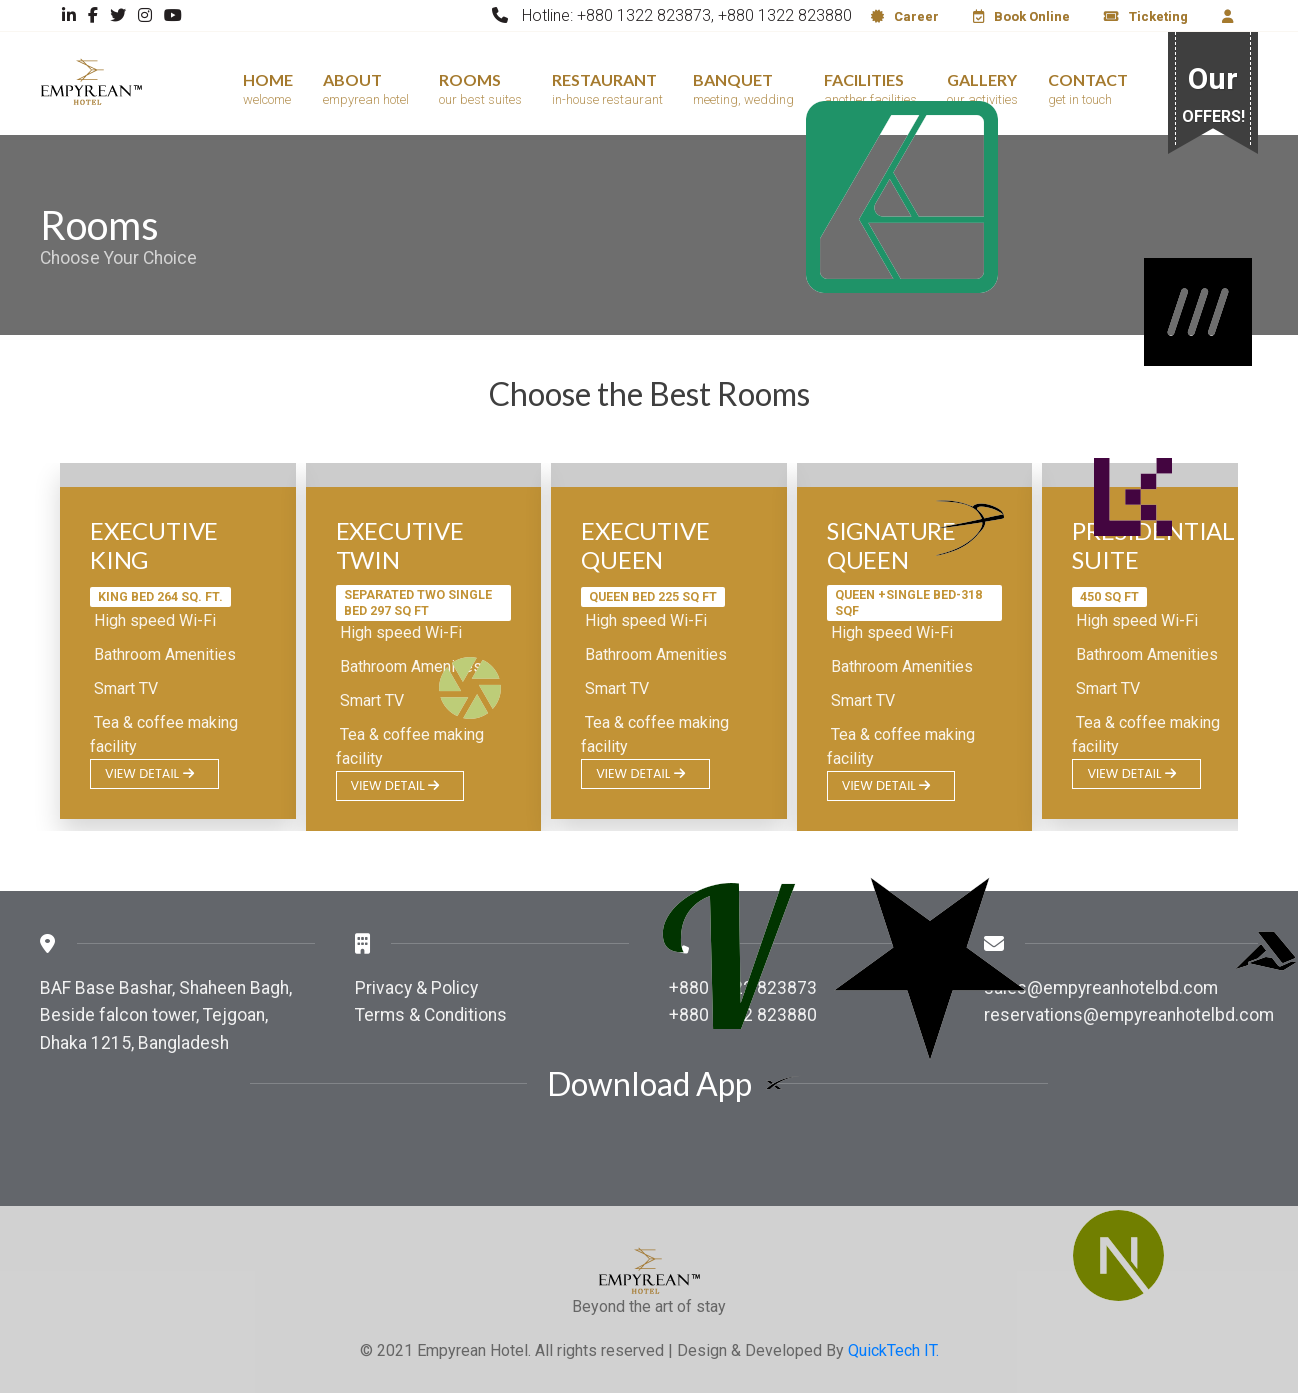 Image resolution: width=1298 pixels, height=1393 pixels. I want to click on accusoft company logo, so click(1266, 951).